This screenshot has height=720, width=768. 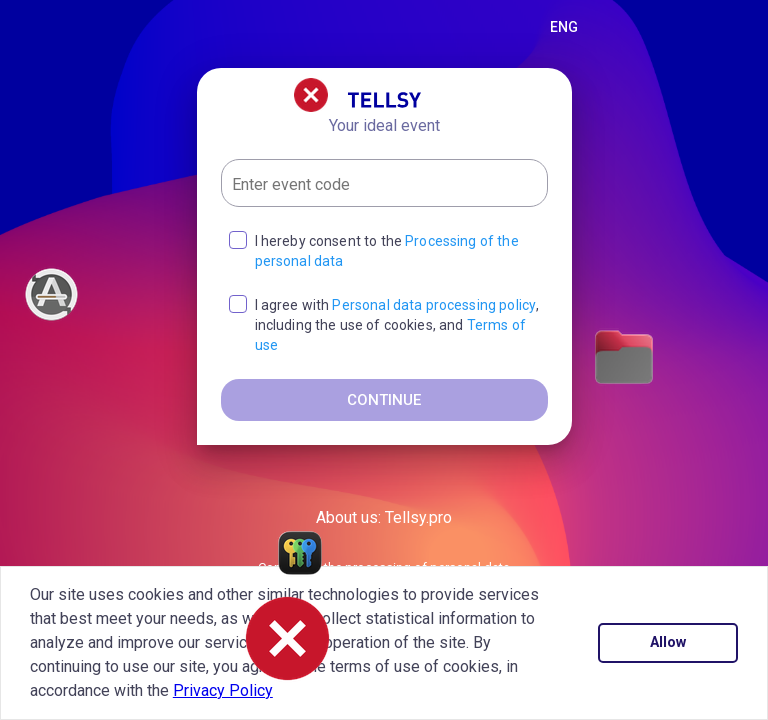 I want to click on open folder containing files, so click(x=624, y=357).